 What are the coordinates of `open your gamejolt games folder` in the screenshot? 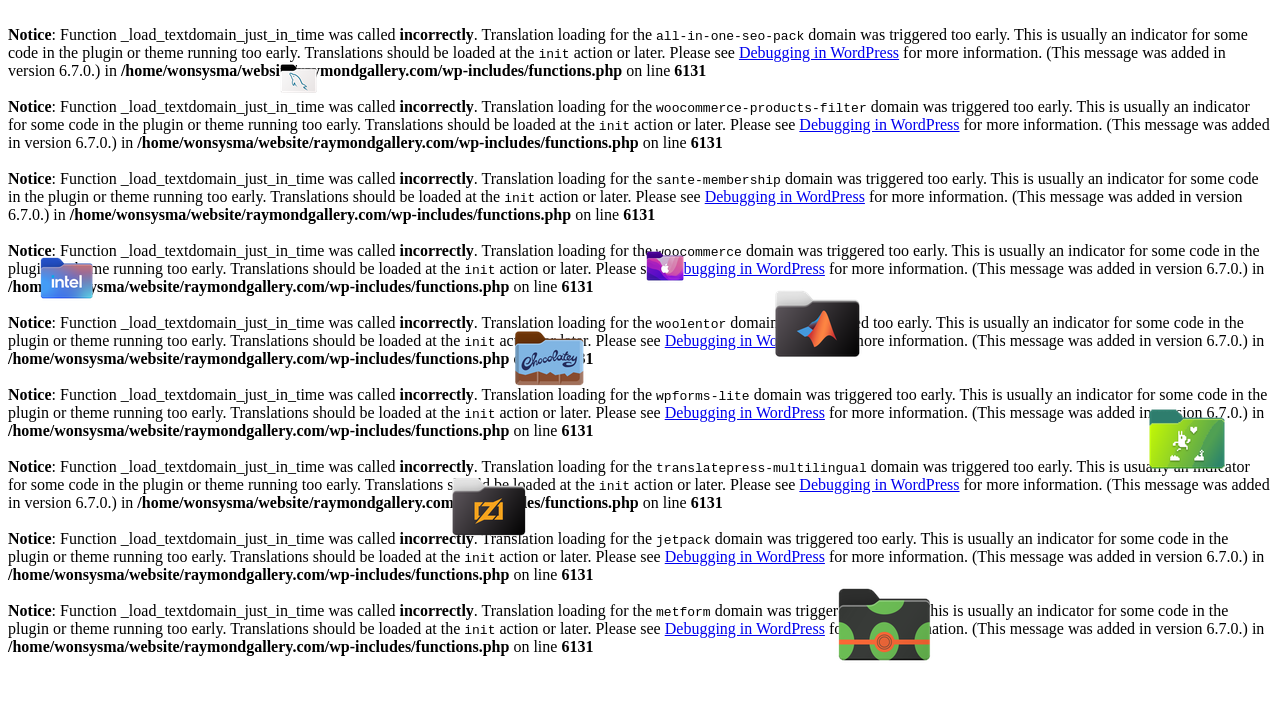 It's located at (1187, 441).